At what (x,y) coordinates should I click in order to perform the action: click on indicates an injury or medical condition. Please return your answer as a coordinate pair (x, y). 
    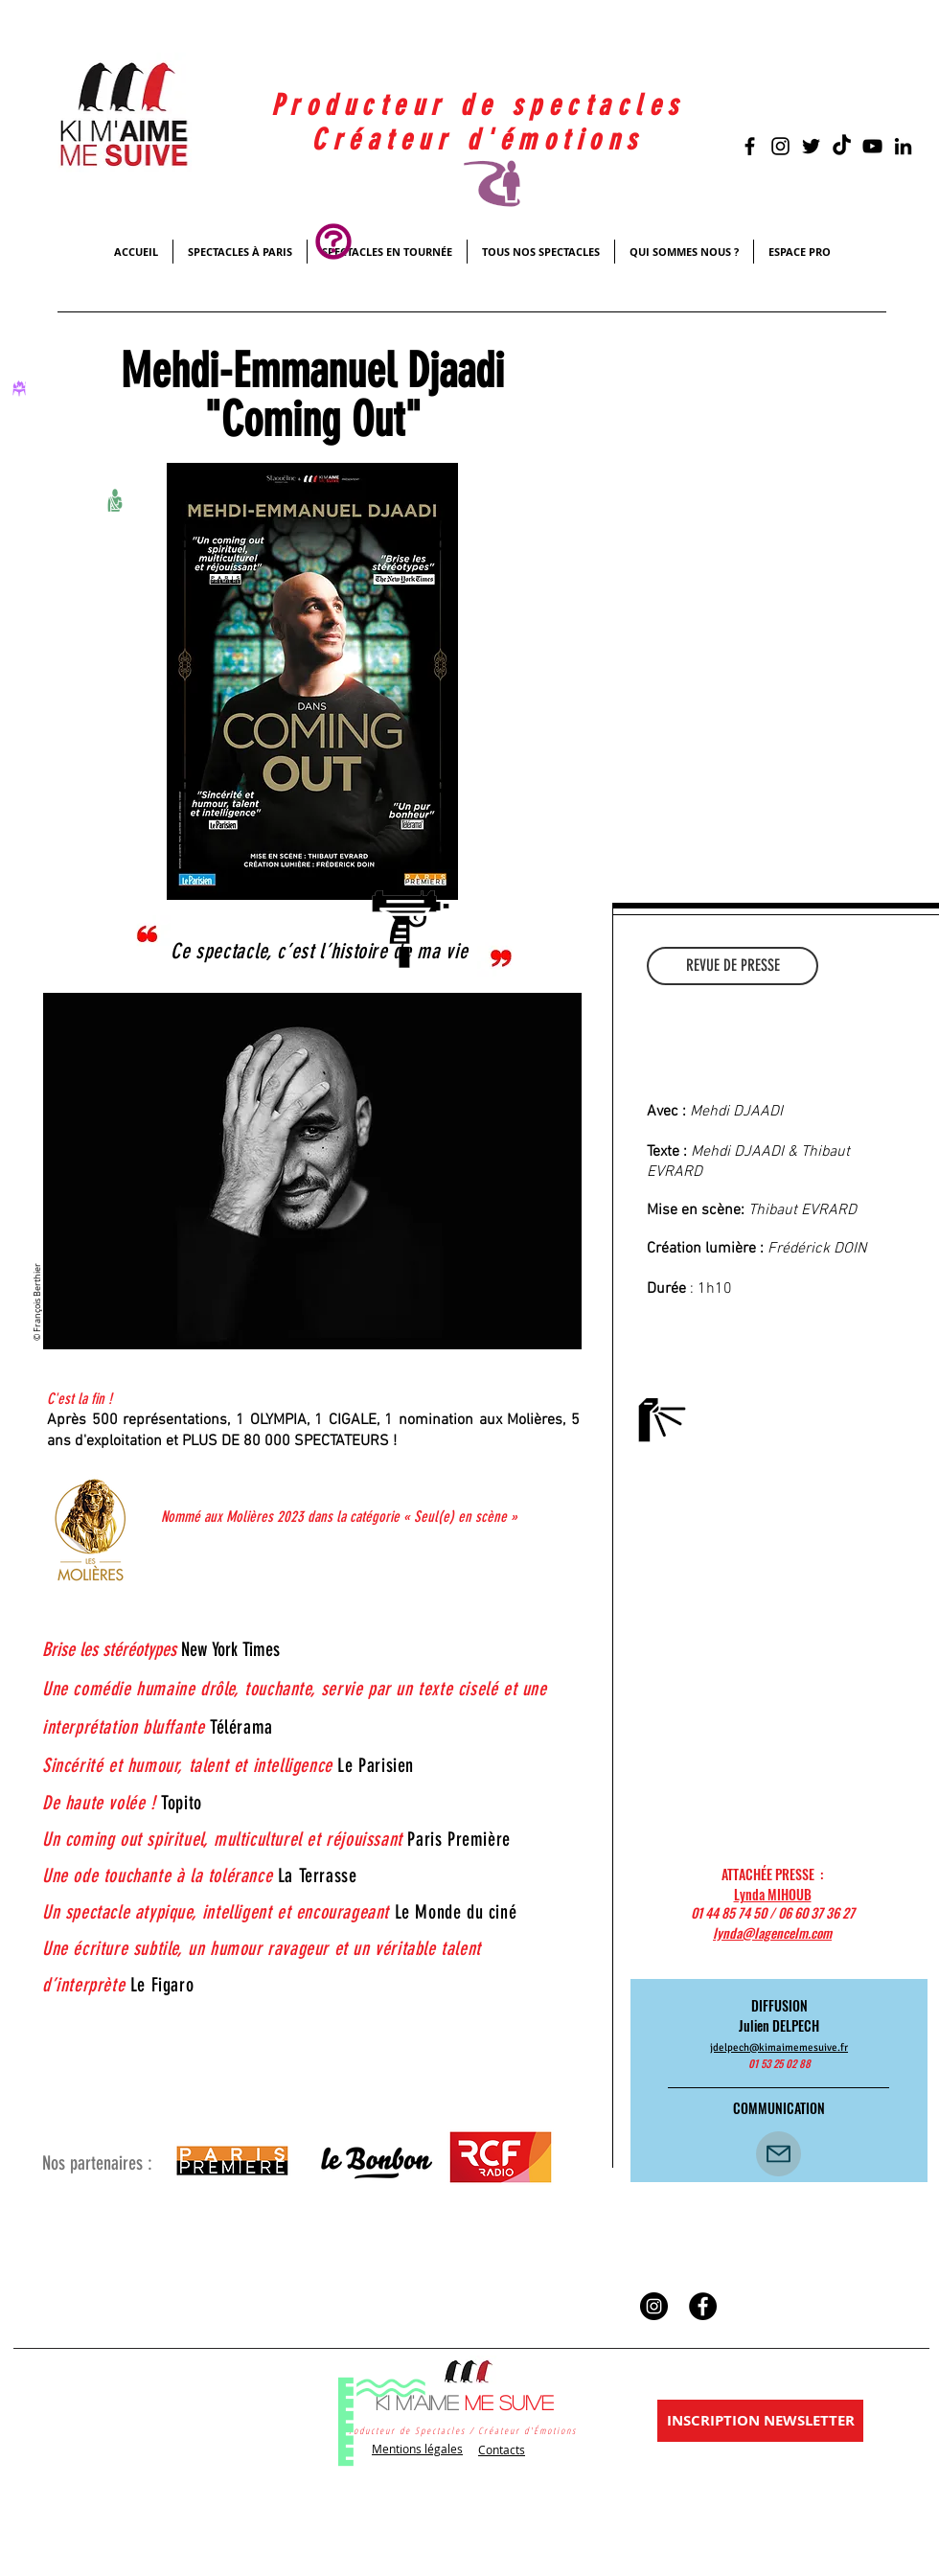
    Looking at the image, I should click on (115, 500).